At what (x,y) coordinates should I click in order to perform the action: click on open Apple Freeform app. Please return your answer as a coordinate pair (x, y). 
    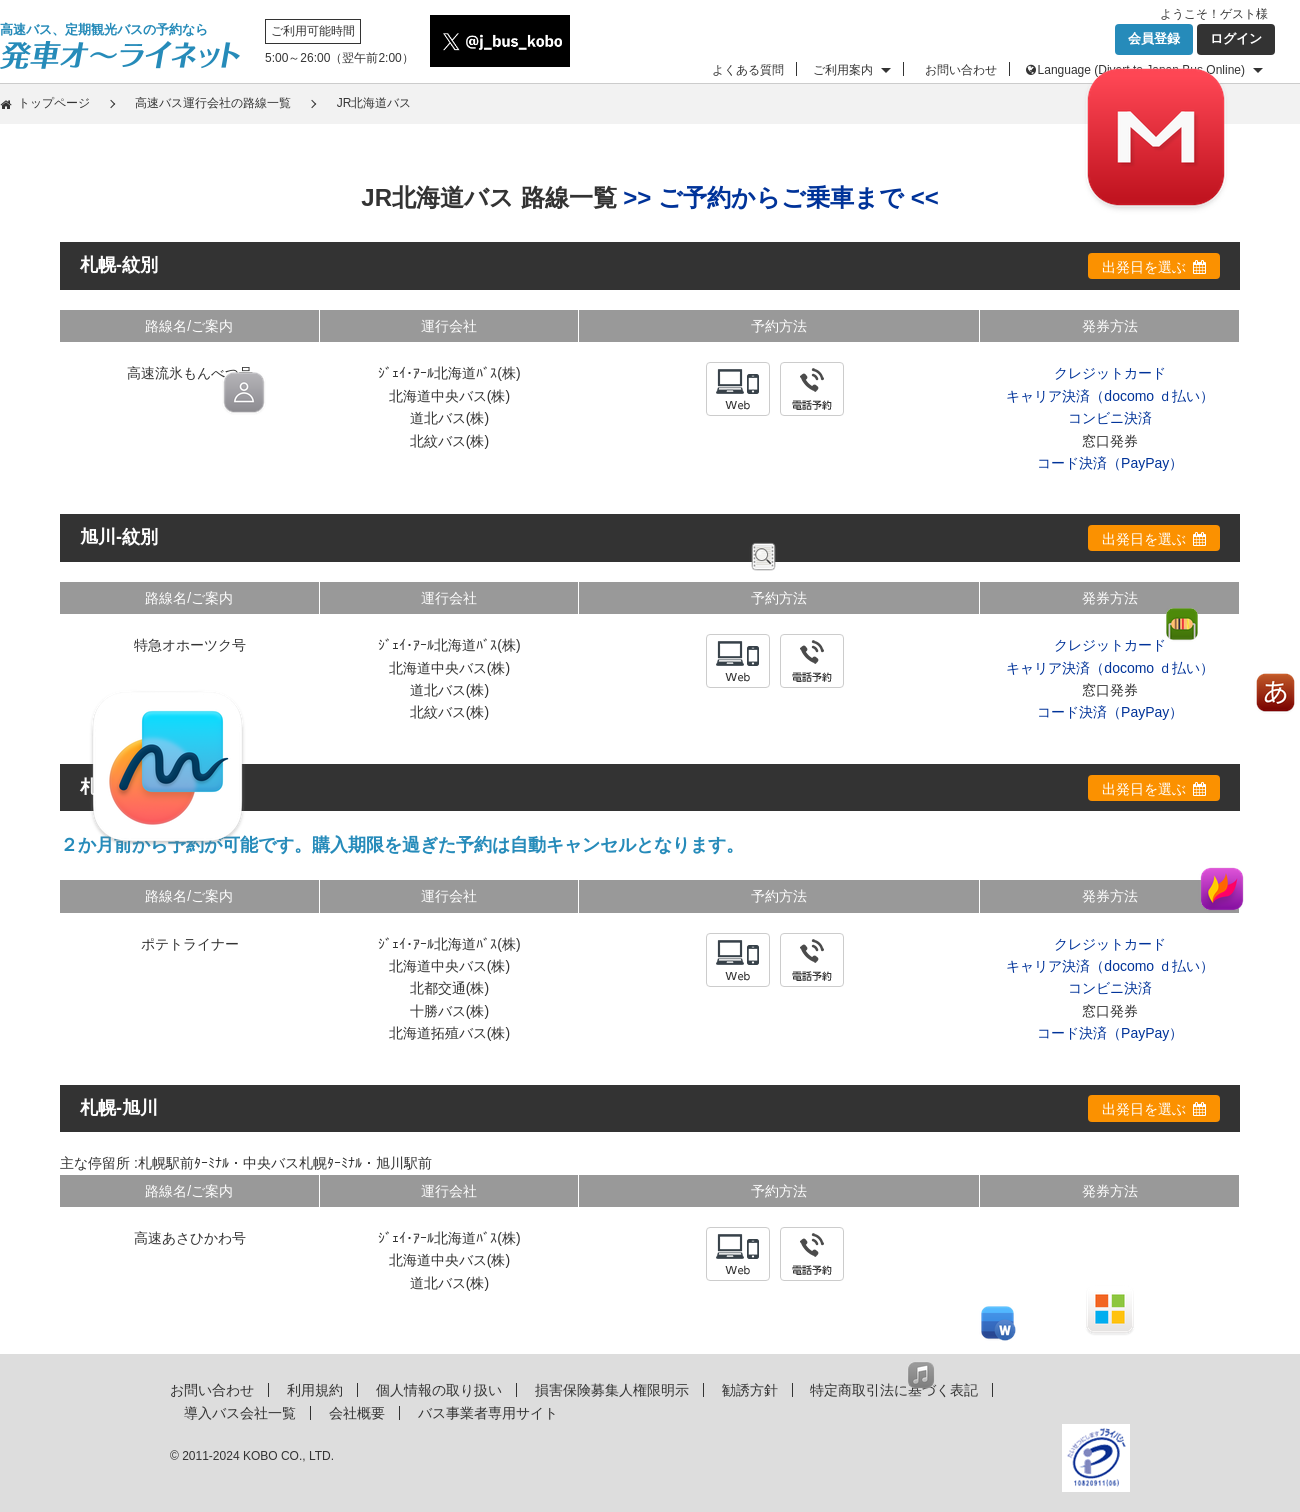
    Looking at the image, I should click on (167, 766).